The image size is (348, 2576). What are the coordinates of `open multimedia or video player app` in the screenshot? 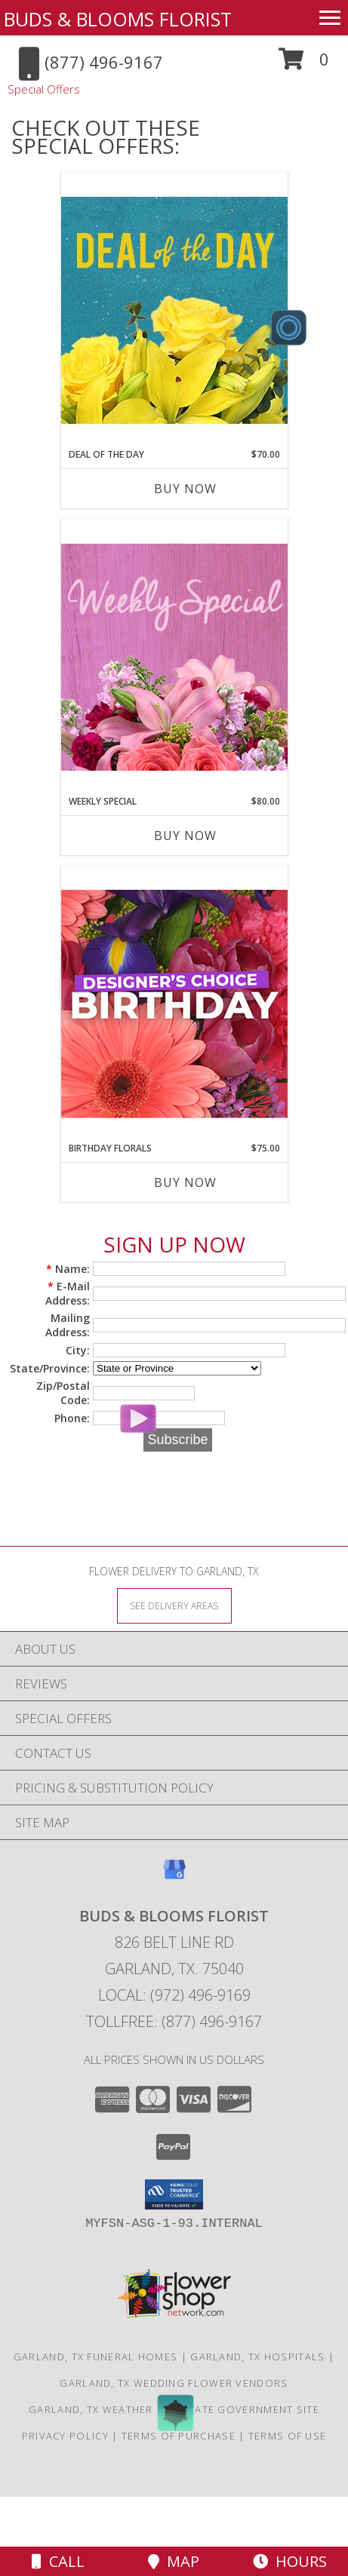 It's located at (138, 1418).